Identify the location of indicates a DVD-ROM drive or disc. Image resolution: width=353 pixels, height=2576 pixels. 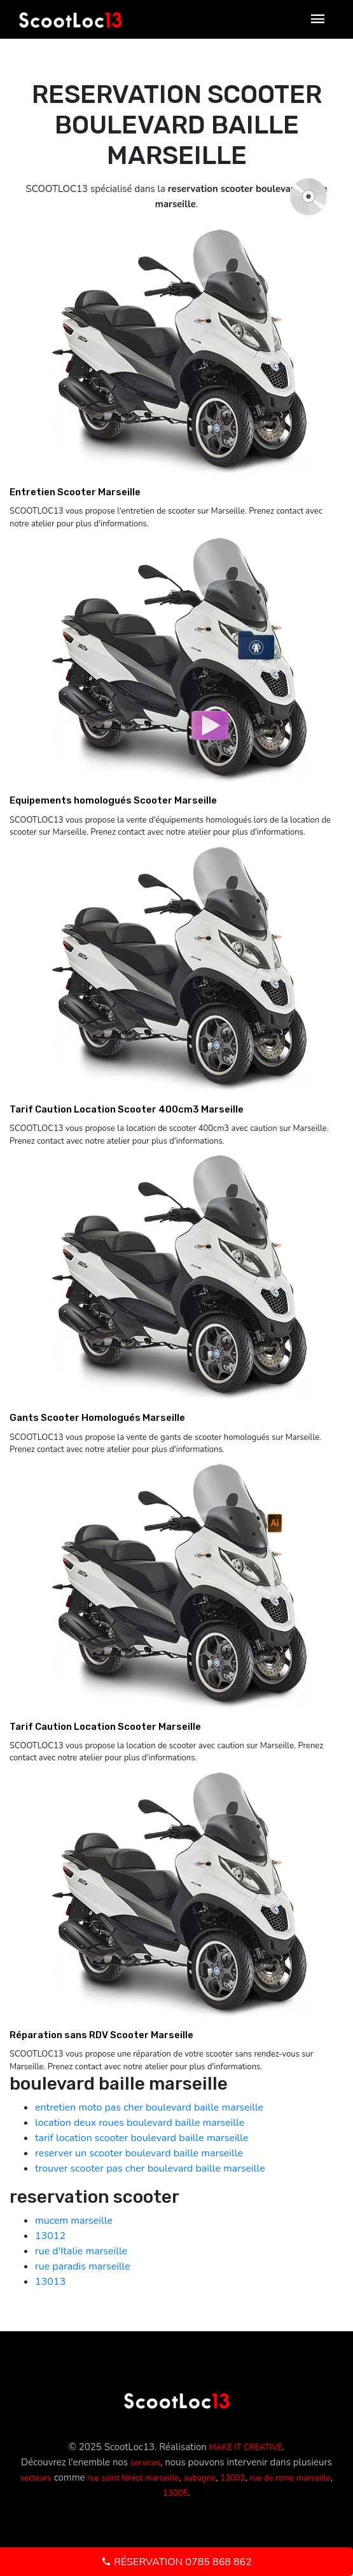
(308, 196).